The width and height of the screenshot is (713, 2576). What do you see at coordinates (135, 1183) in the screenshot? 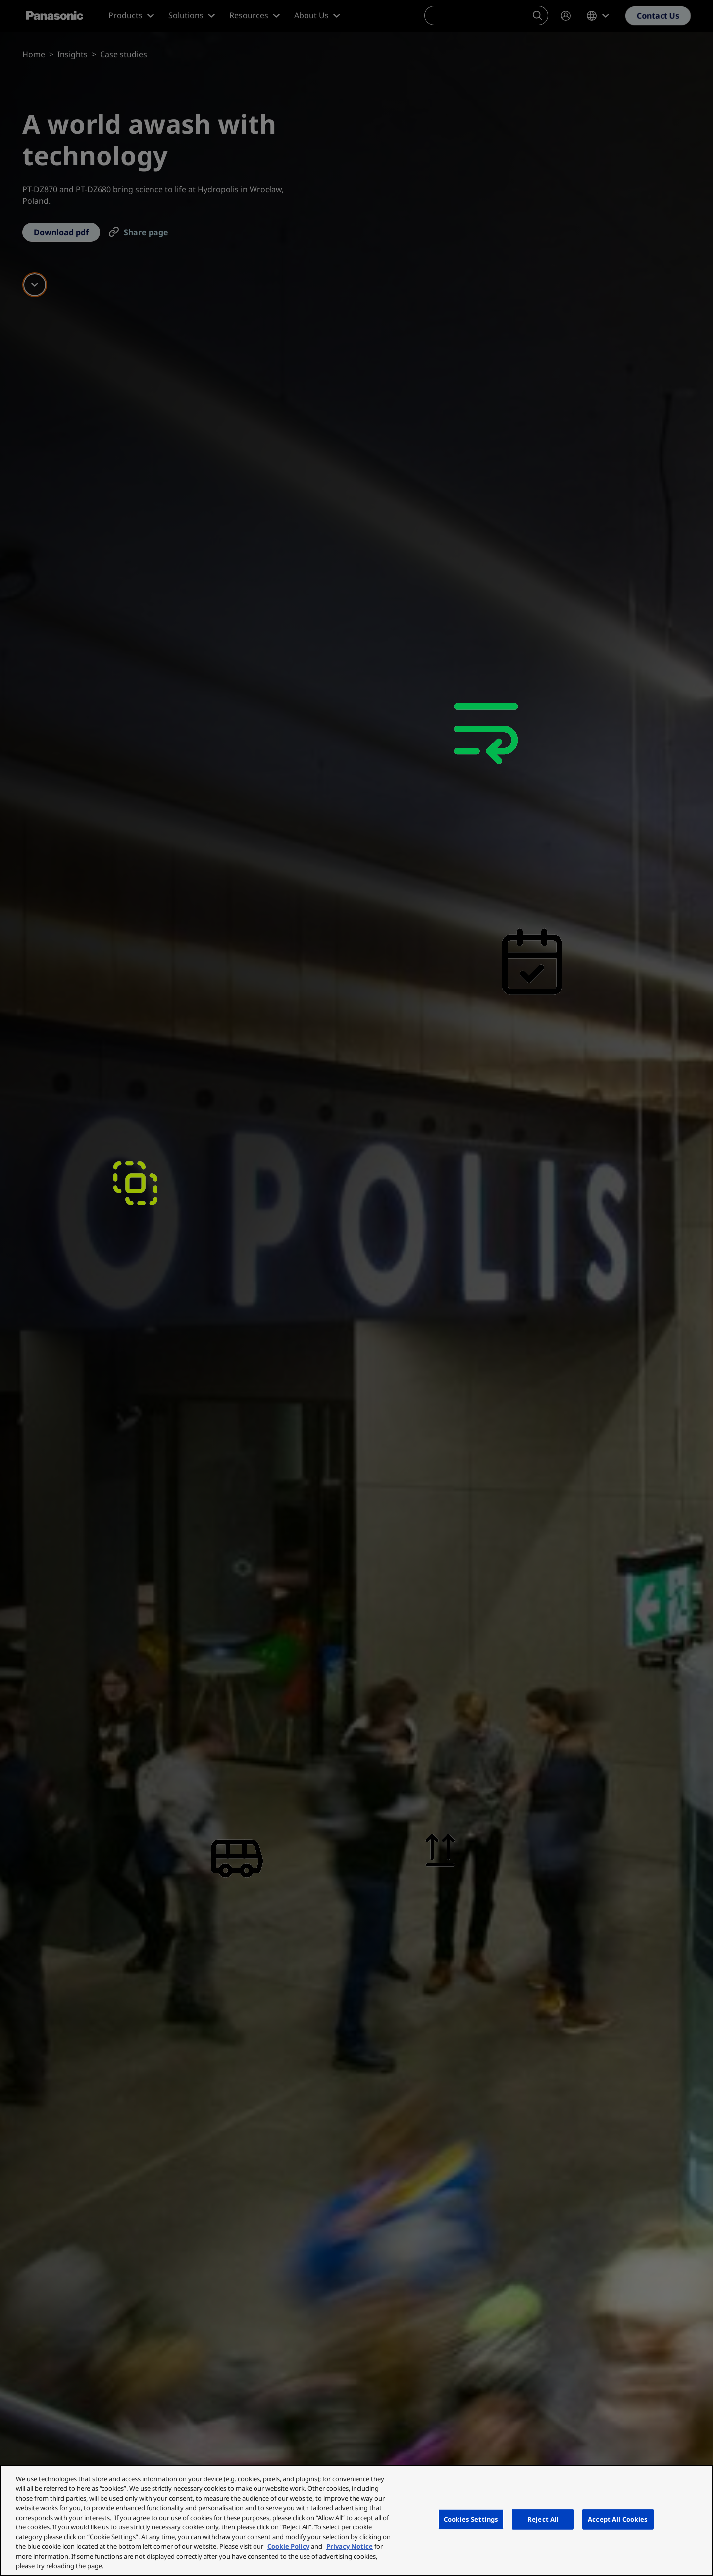
I see `intersect or merge selected objects` at bounding box center [135, 1183].